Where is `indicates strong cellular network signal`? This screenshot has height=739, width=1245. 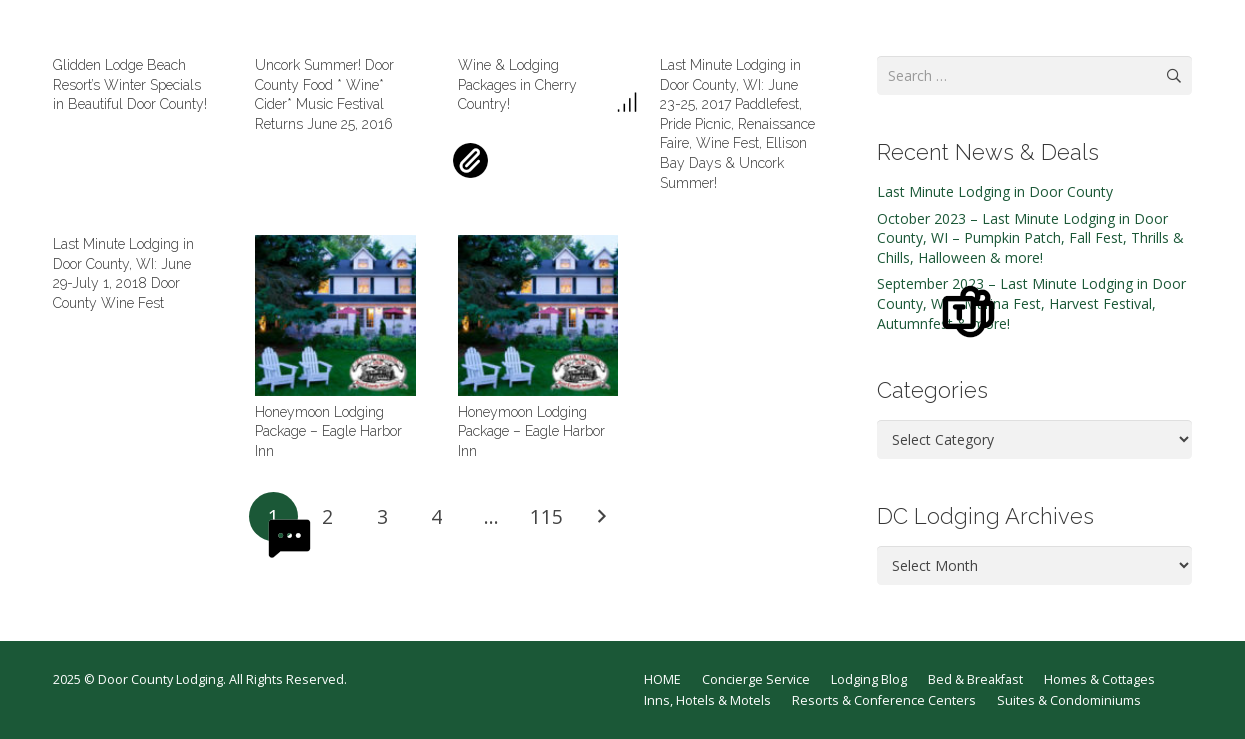 indicates strong cellular network signal is located at coordinates (631, 101).